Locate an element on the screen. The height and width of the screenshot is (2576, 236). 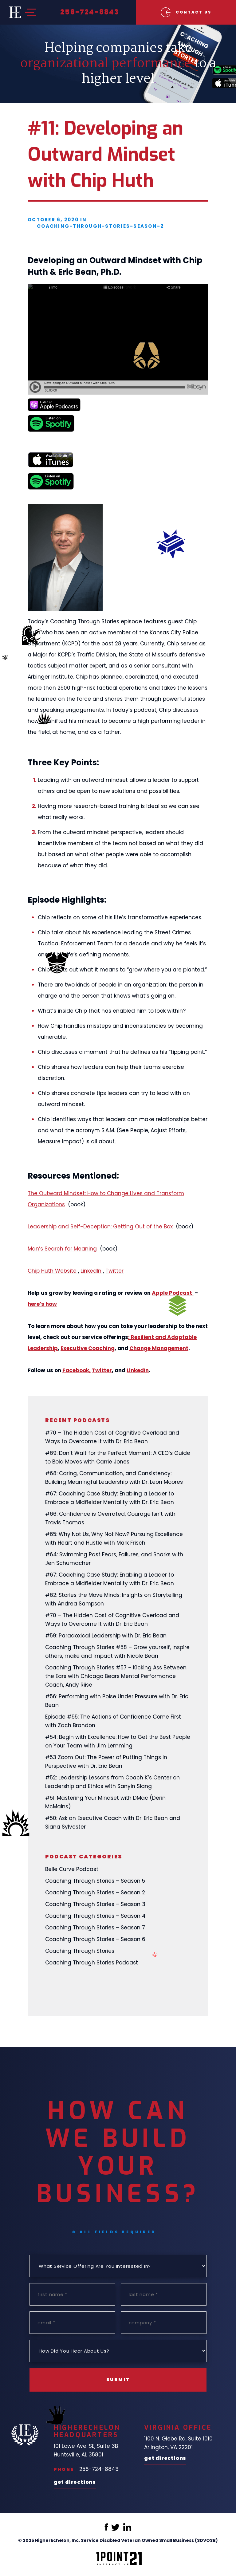
view in-game currency or gold balance is located at coordinates (171, 544).